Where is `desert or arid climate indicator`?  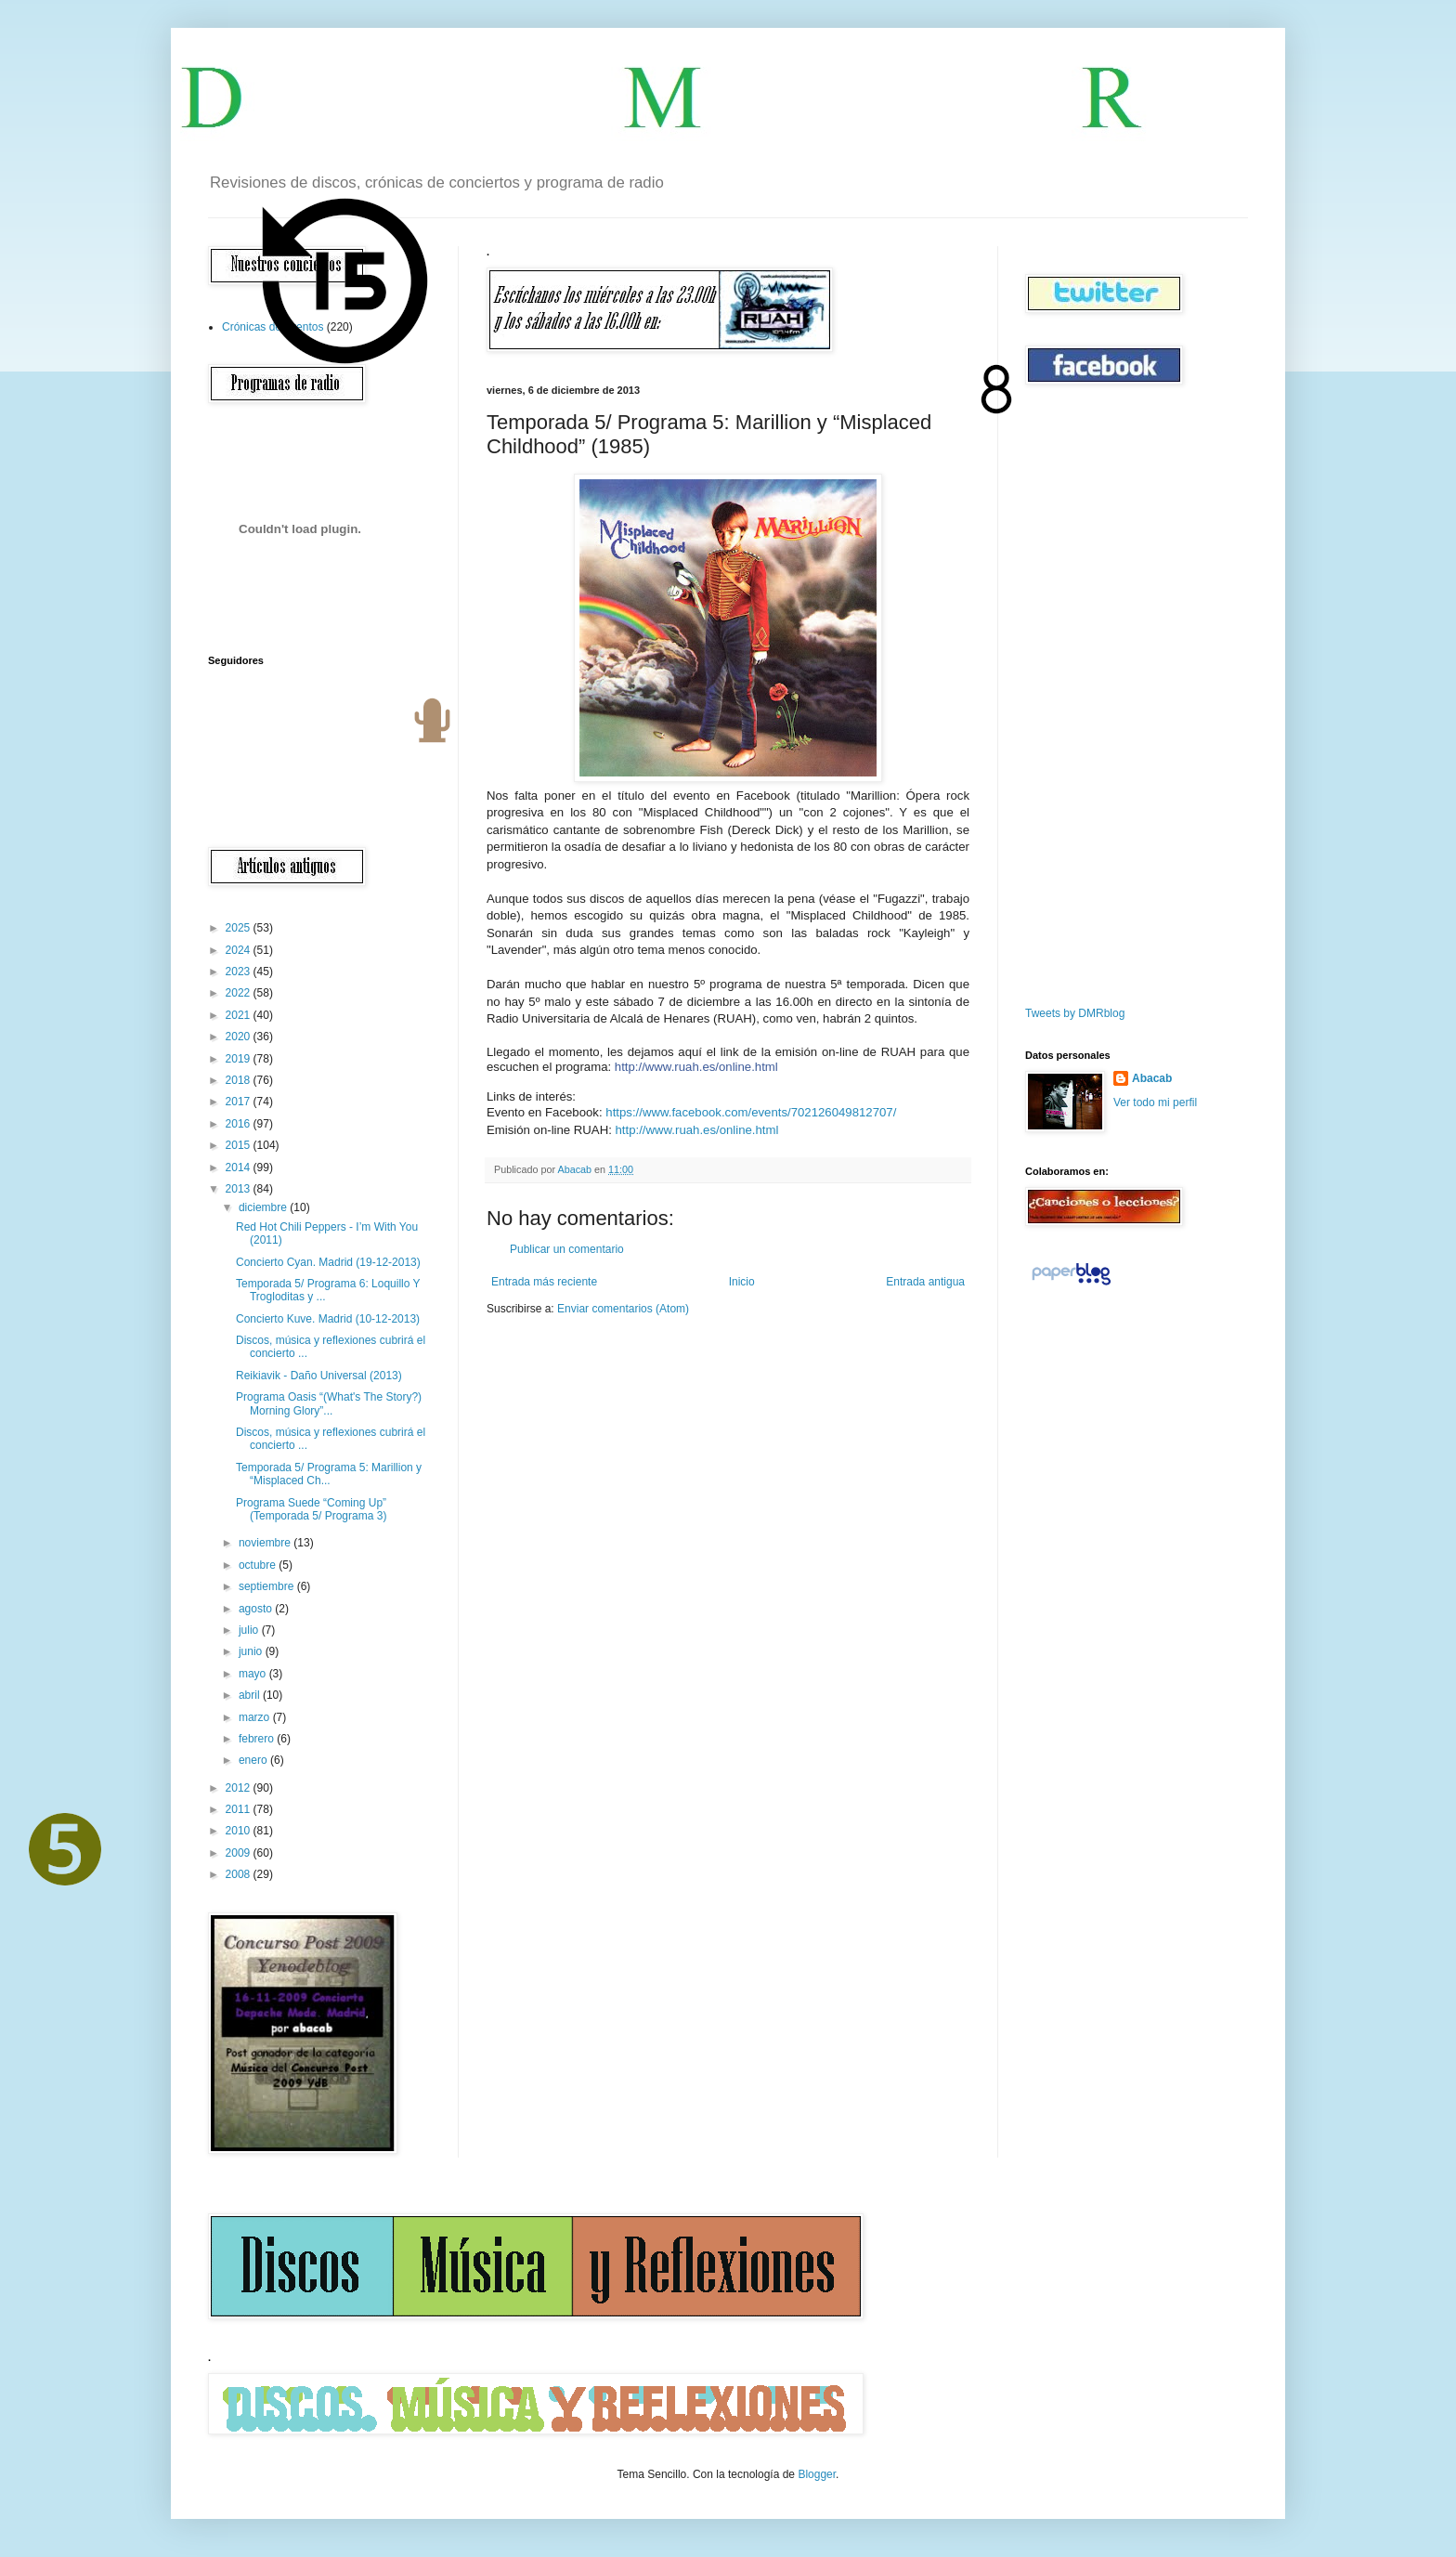
desert or arid climate indicator is located at coordinates (432, 720).